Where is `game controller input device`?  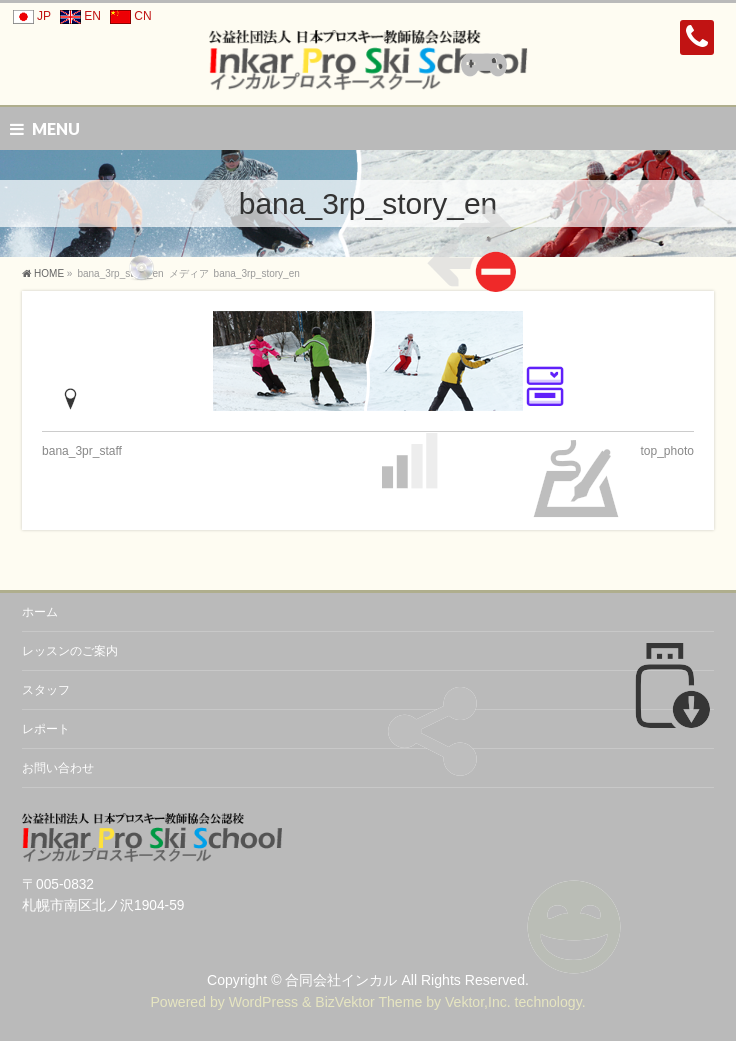 game controller input device is located at coordinates (484, 65).